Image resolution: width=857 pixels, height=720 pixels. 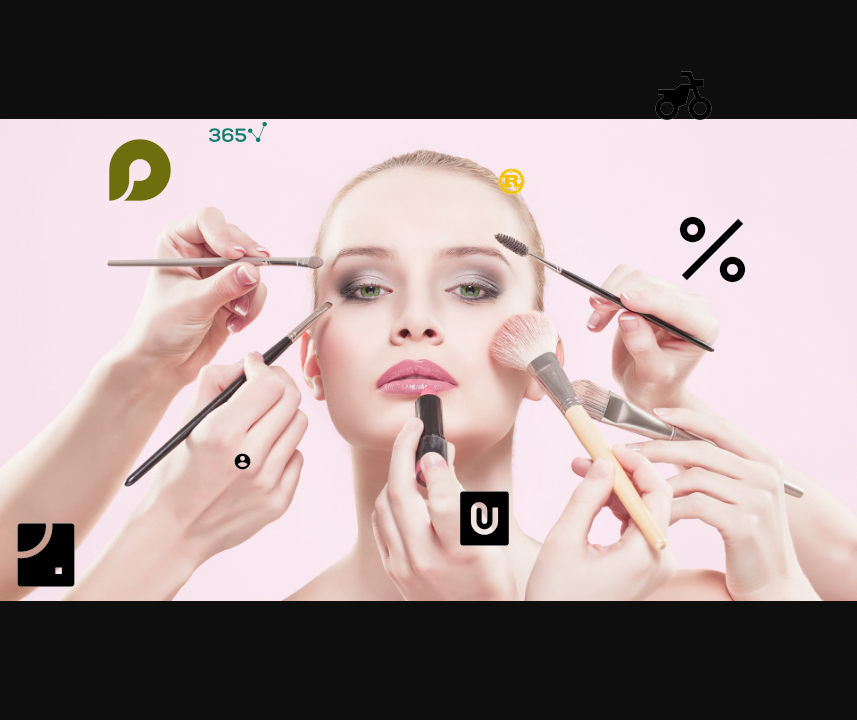 I want to click on attach a file to your message, so click(x=484, y=518).